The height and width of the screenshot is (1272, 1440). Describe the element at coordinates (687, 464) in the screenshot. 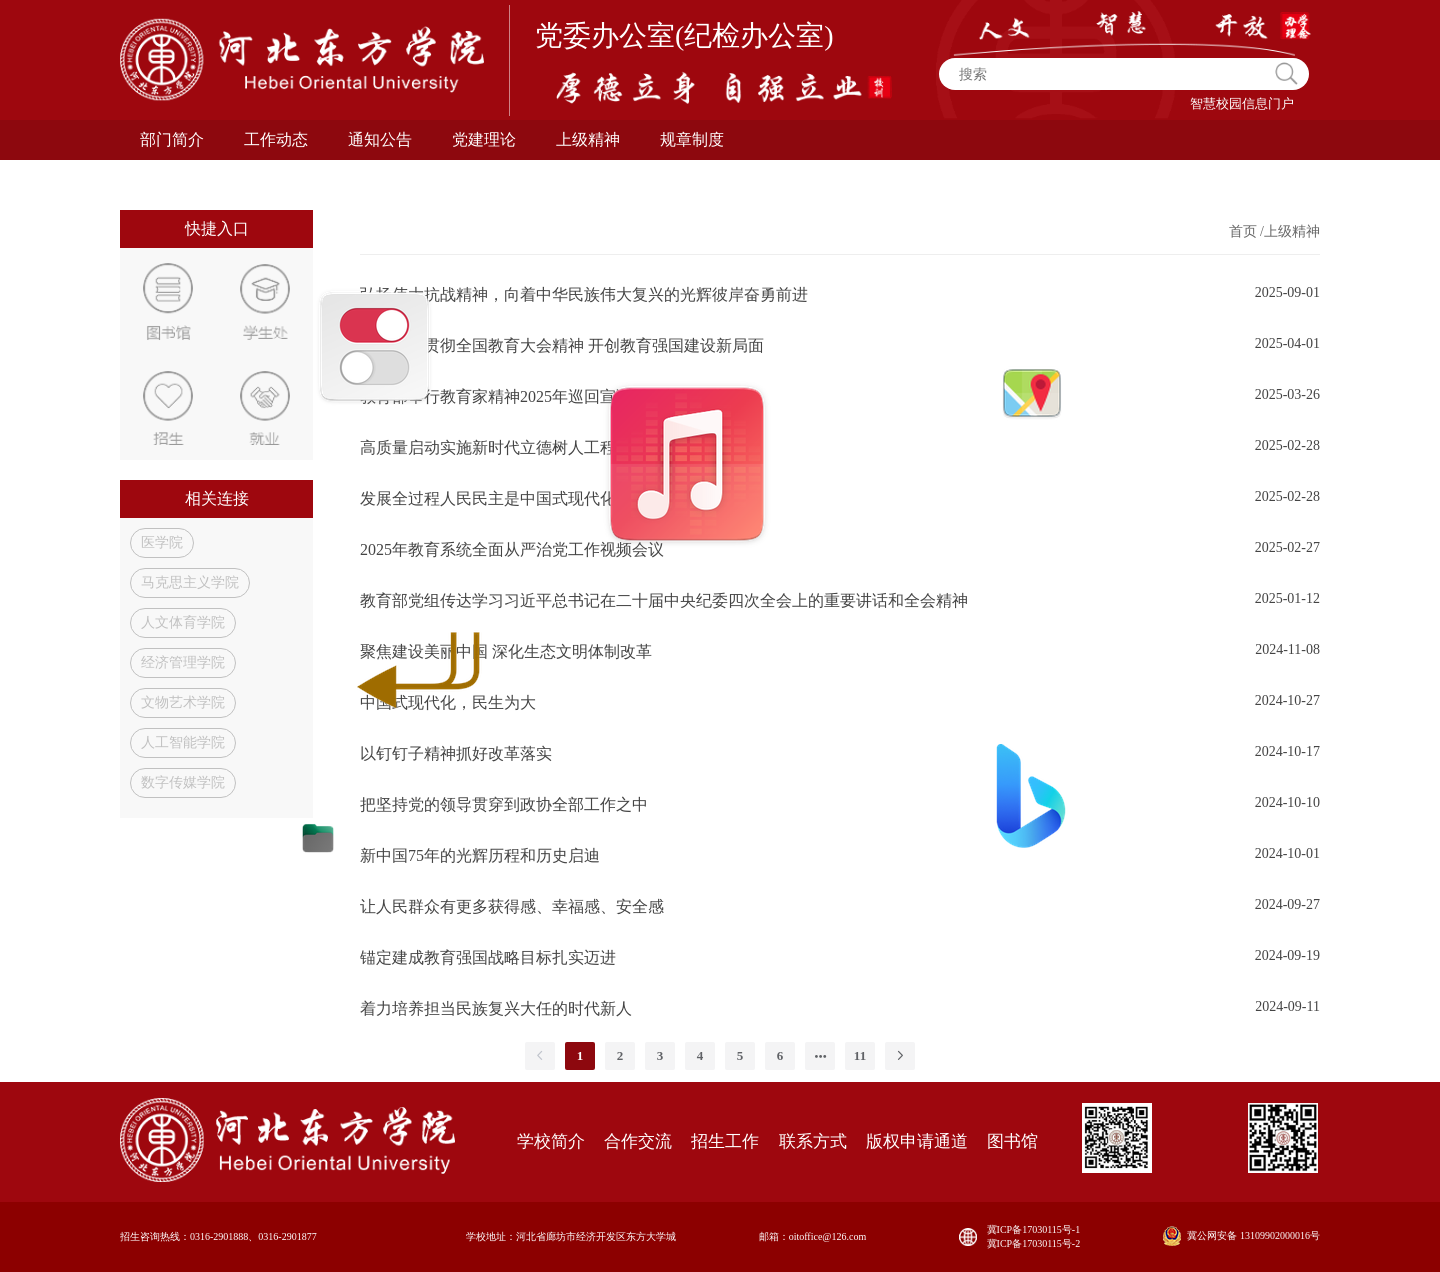

I see `open the gnome music app` at that location.